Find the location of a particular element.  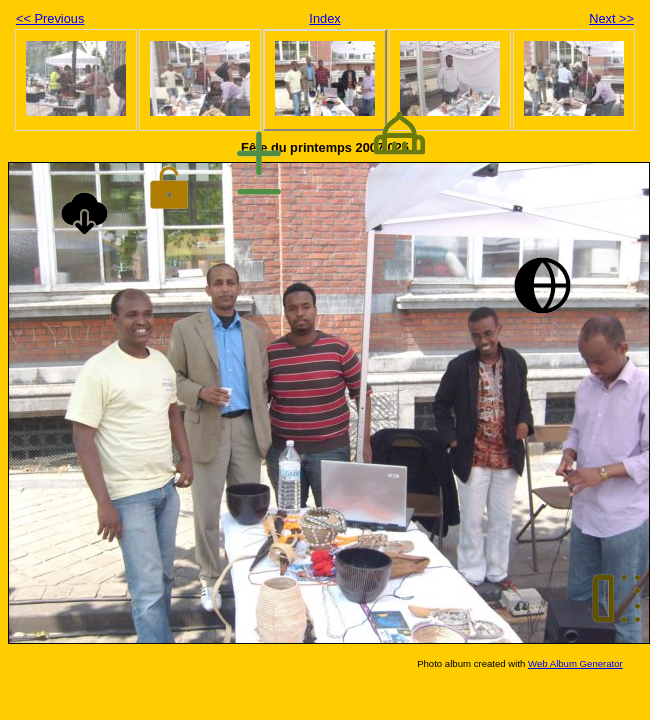

unlock or access secured content is located at coordinates (169, 190).